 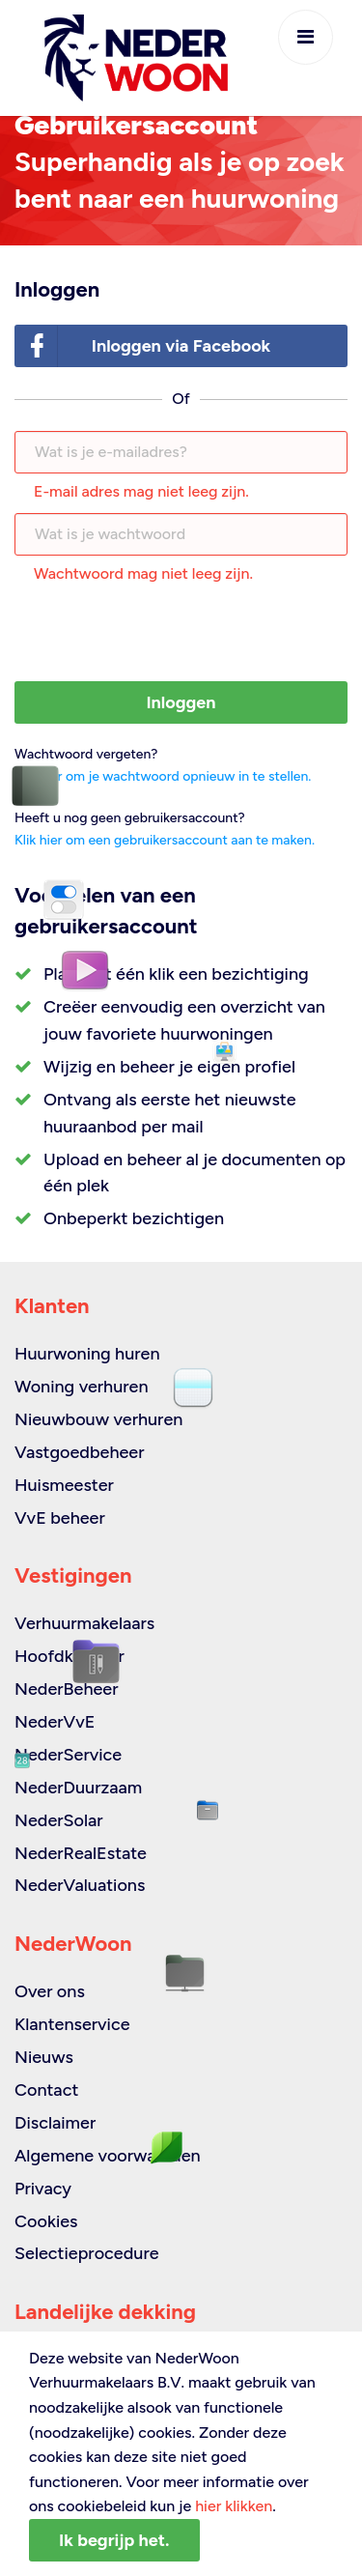 What do you see at coordinates (208, 1810) in the screenshot?
I see `open the file manager application` at bounding box center [208, 1810].